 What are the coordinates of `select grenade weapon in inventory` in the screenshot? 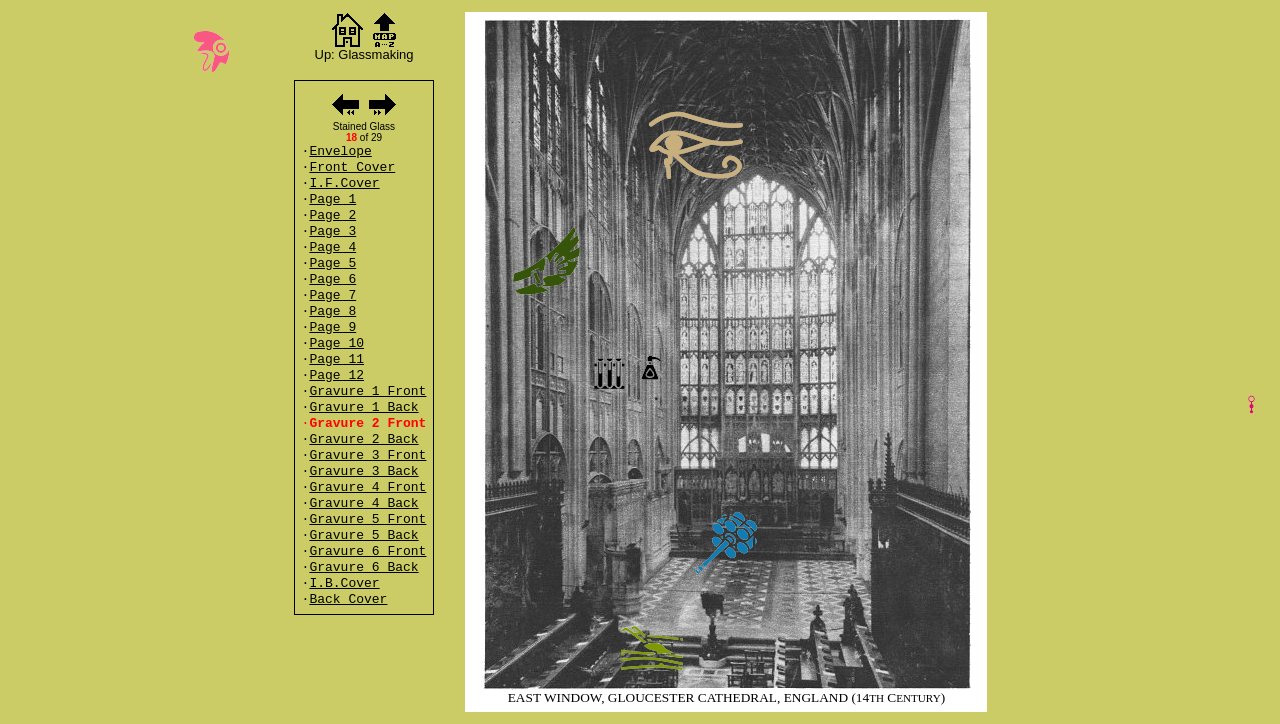 It's located at (726, 543).